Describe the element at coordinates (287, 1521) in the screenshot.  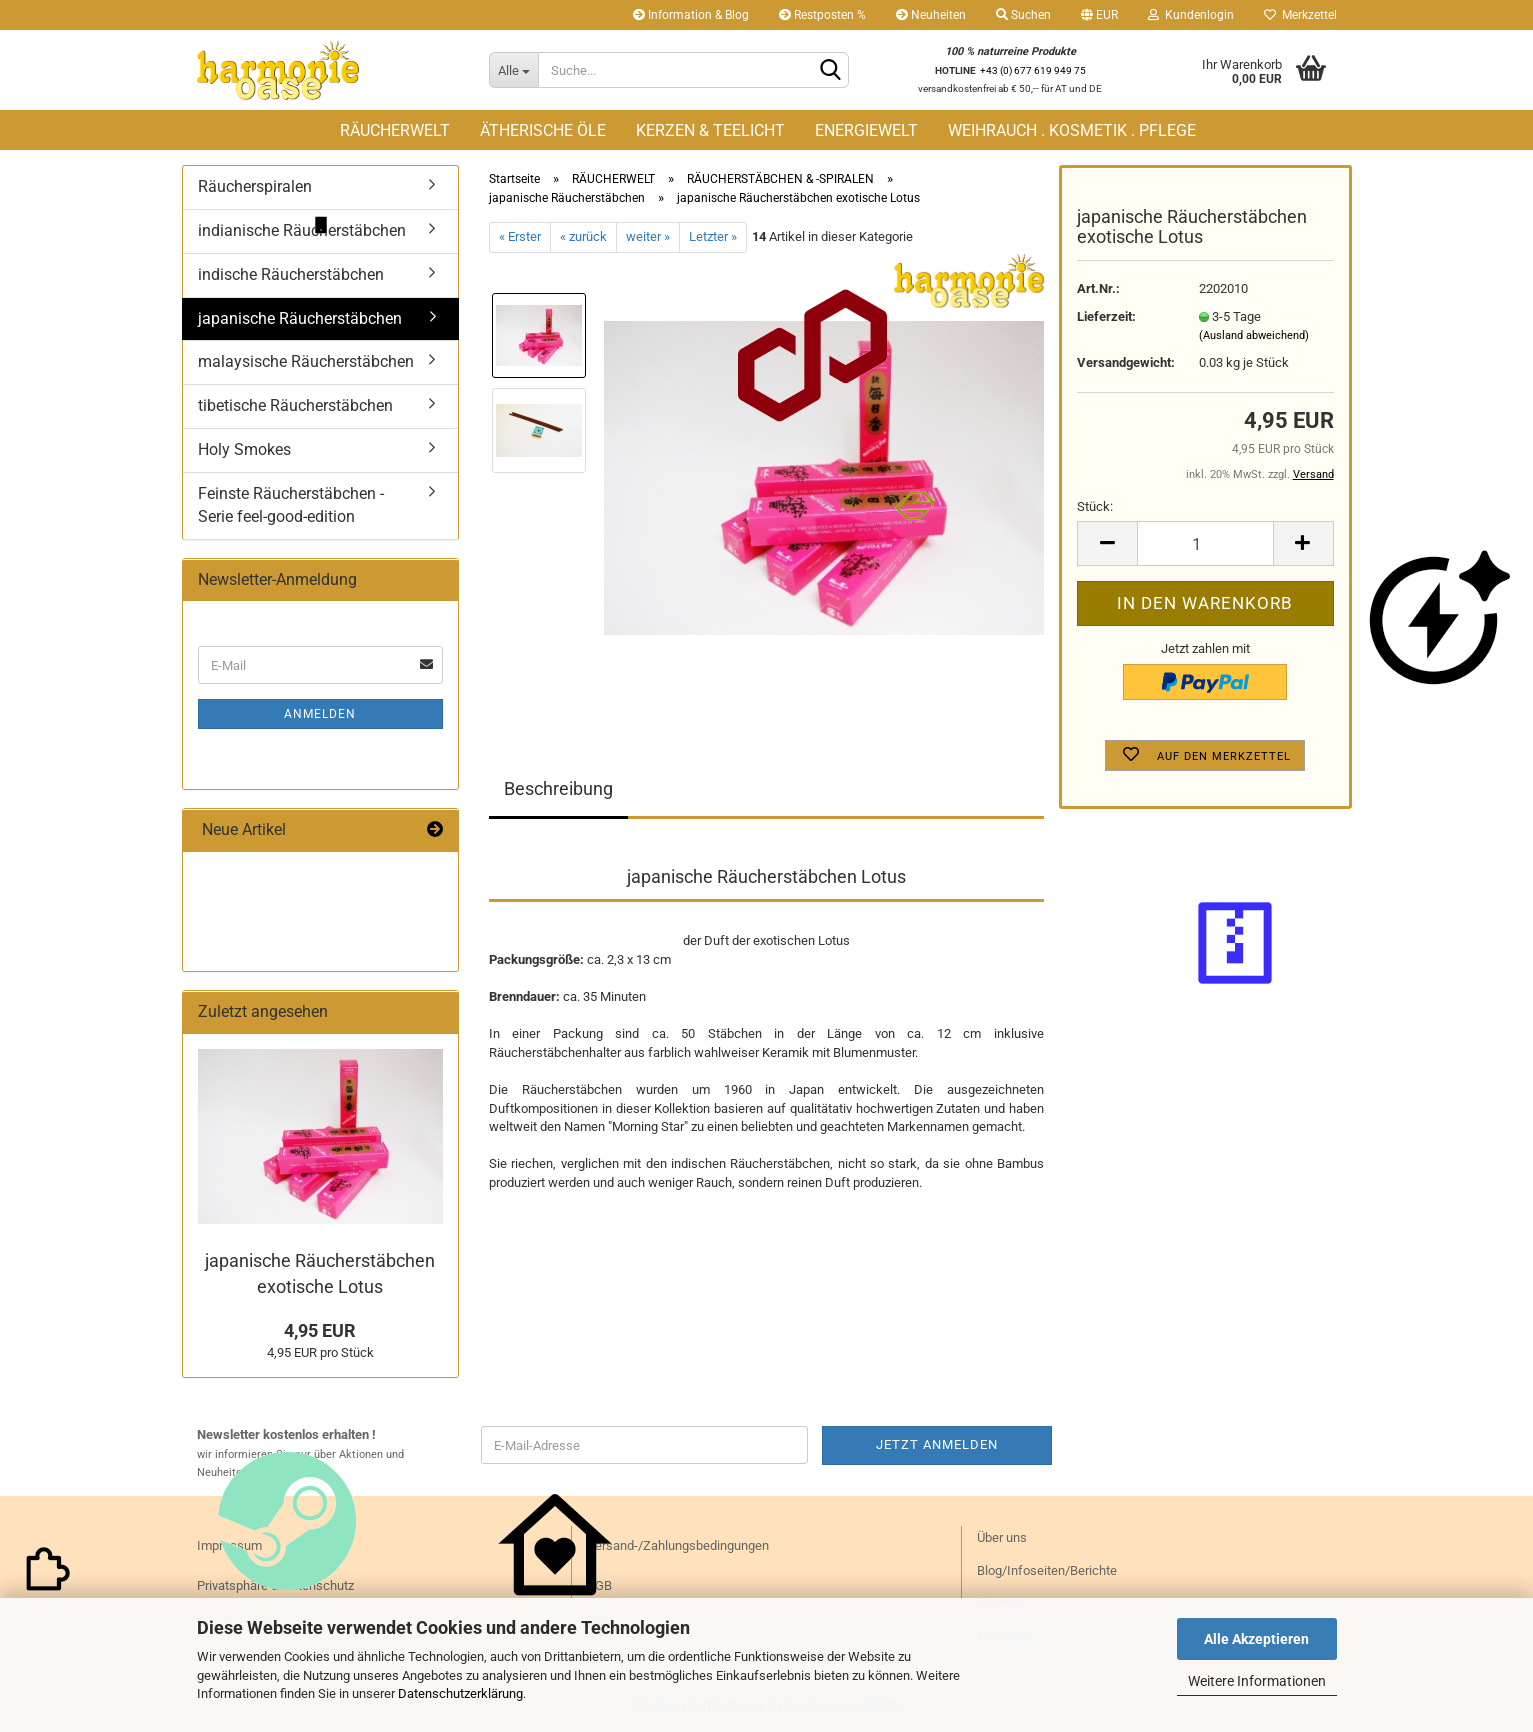
I see `open Steam gaming platform` at that location.